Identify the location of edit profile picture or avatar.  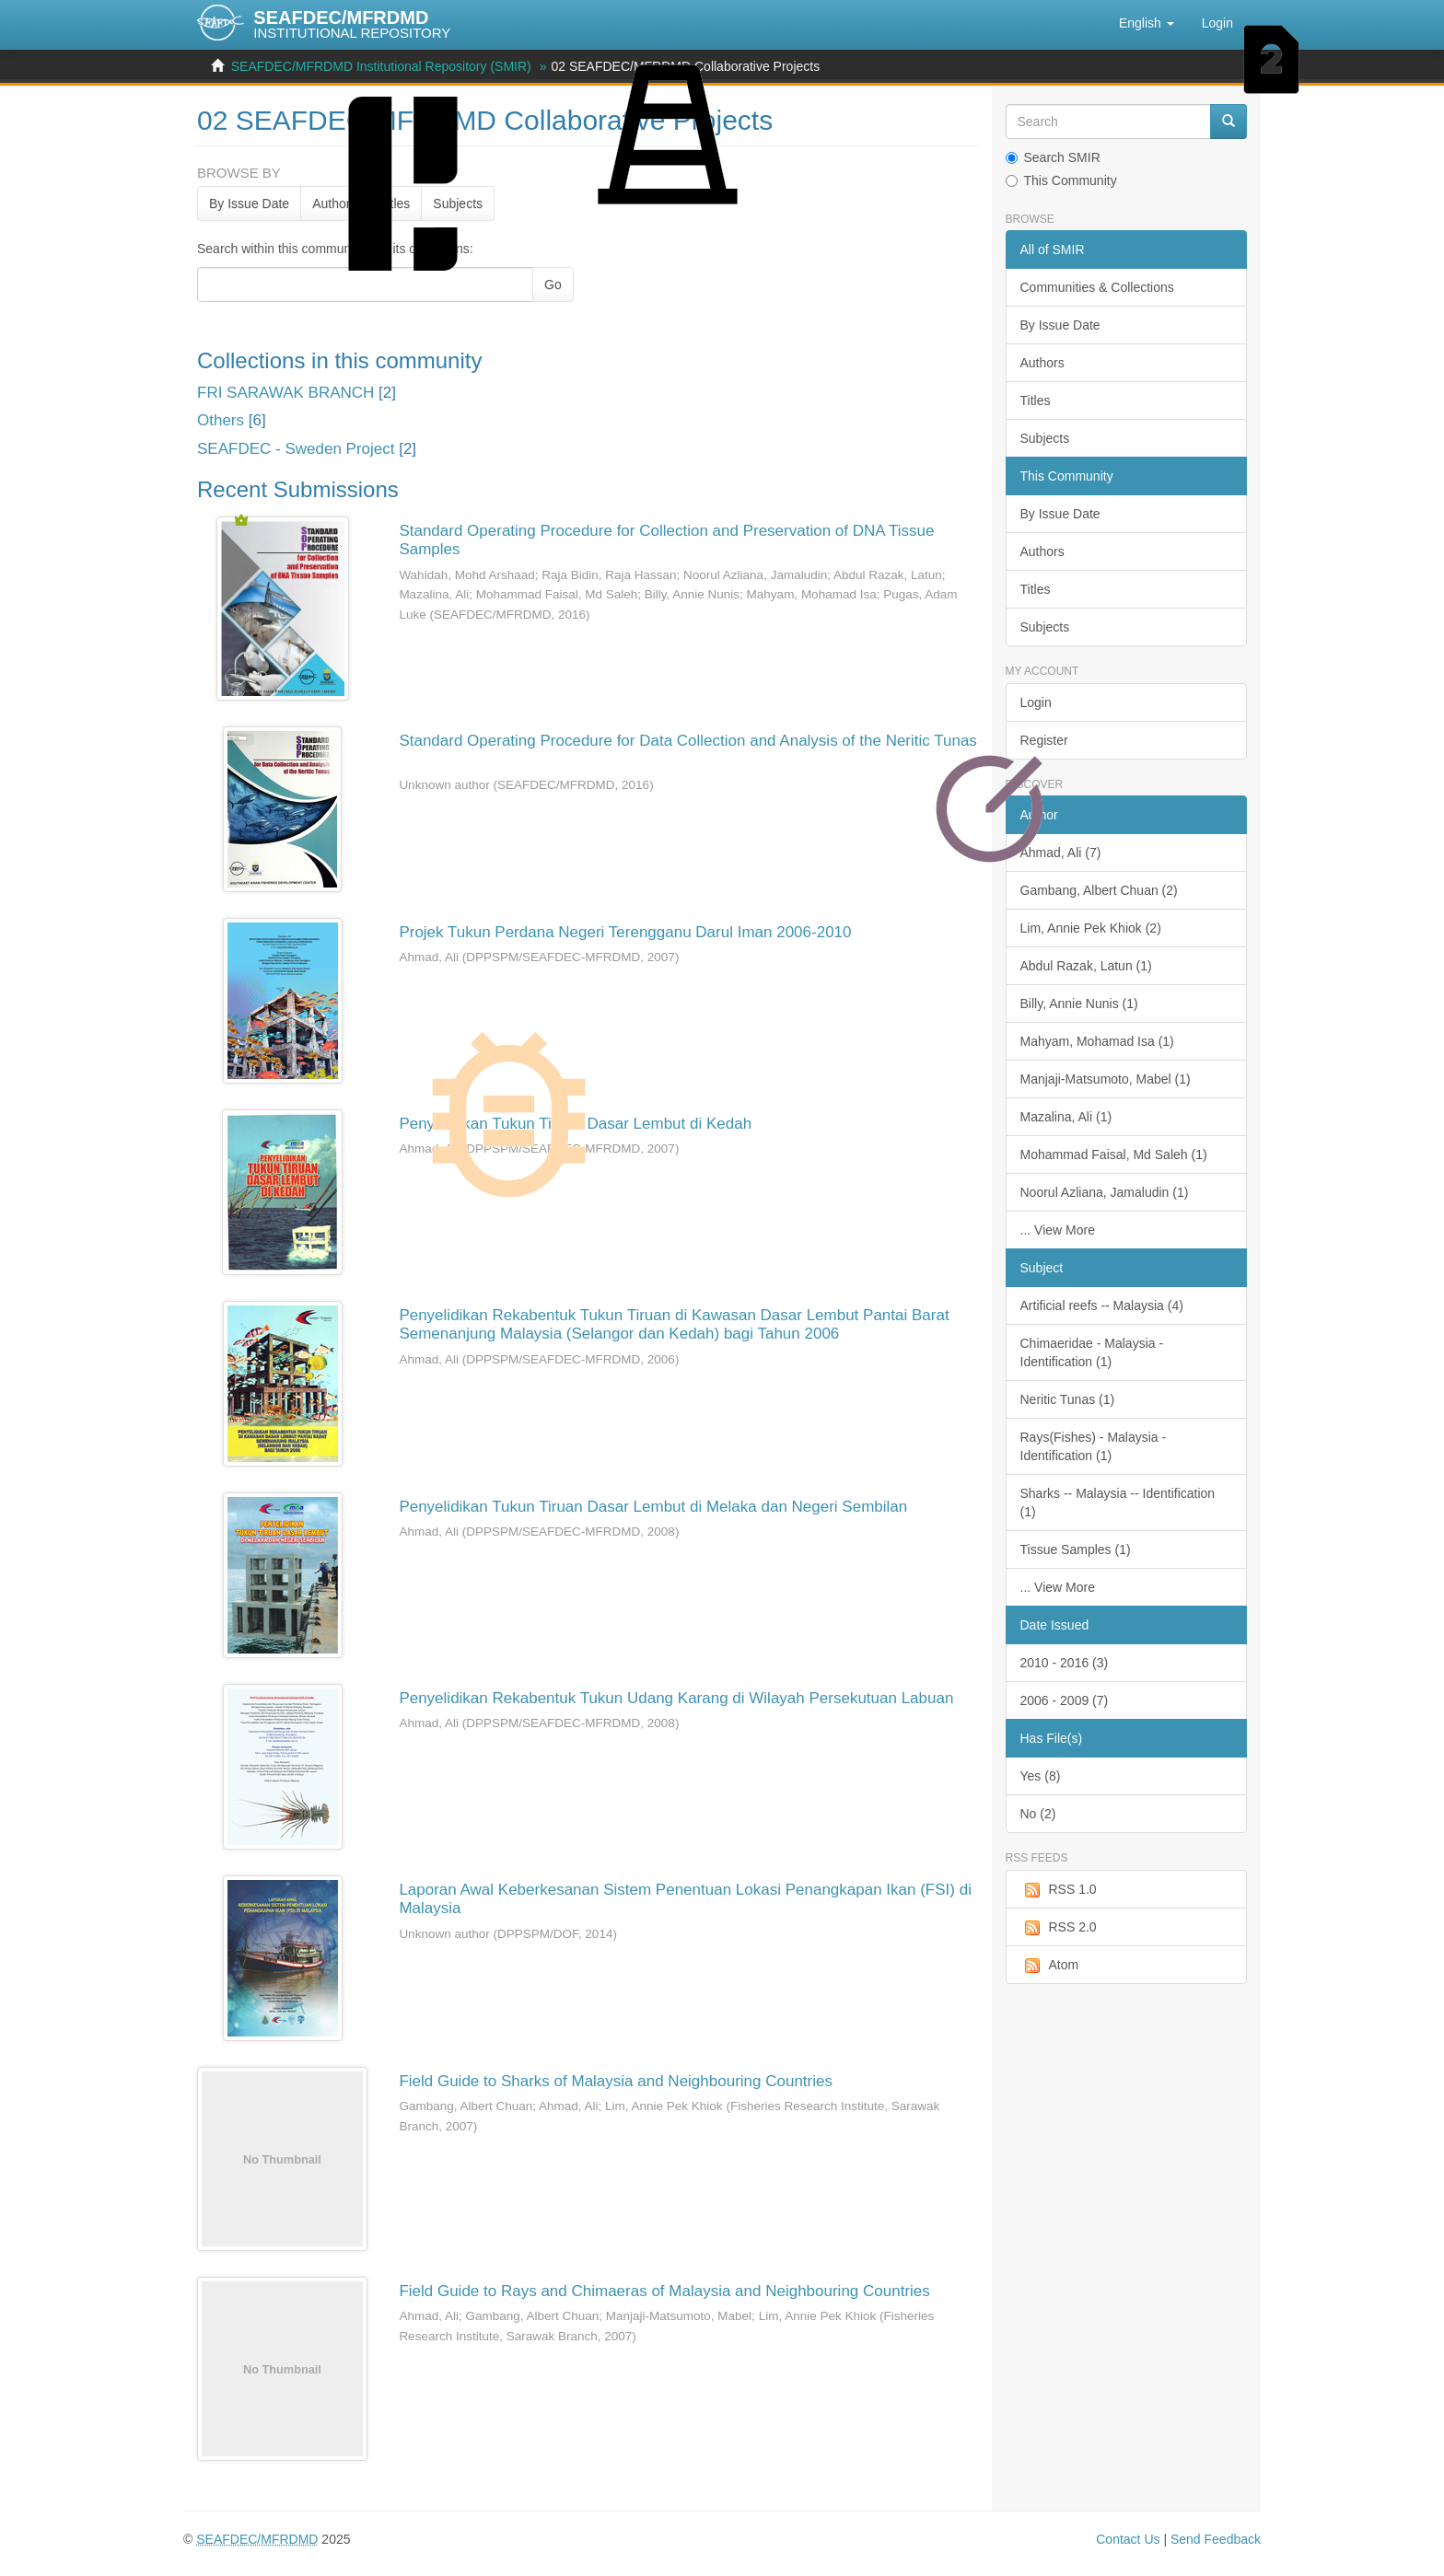
(989, 808).